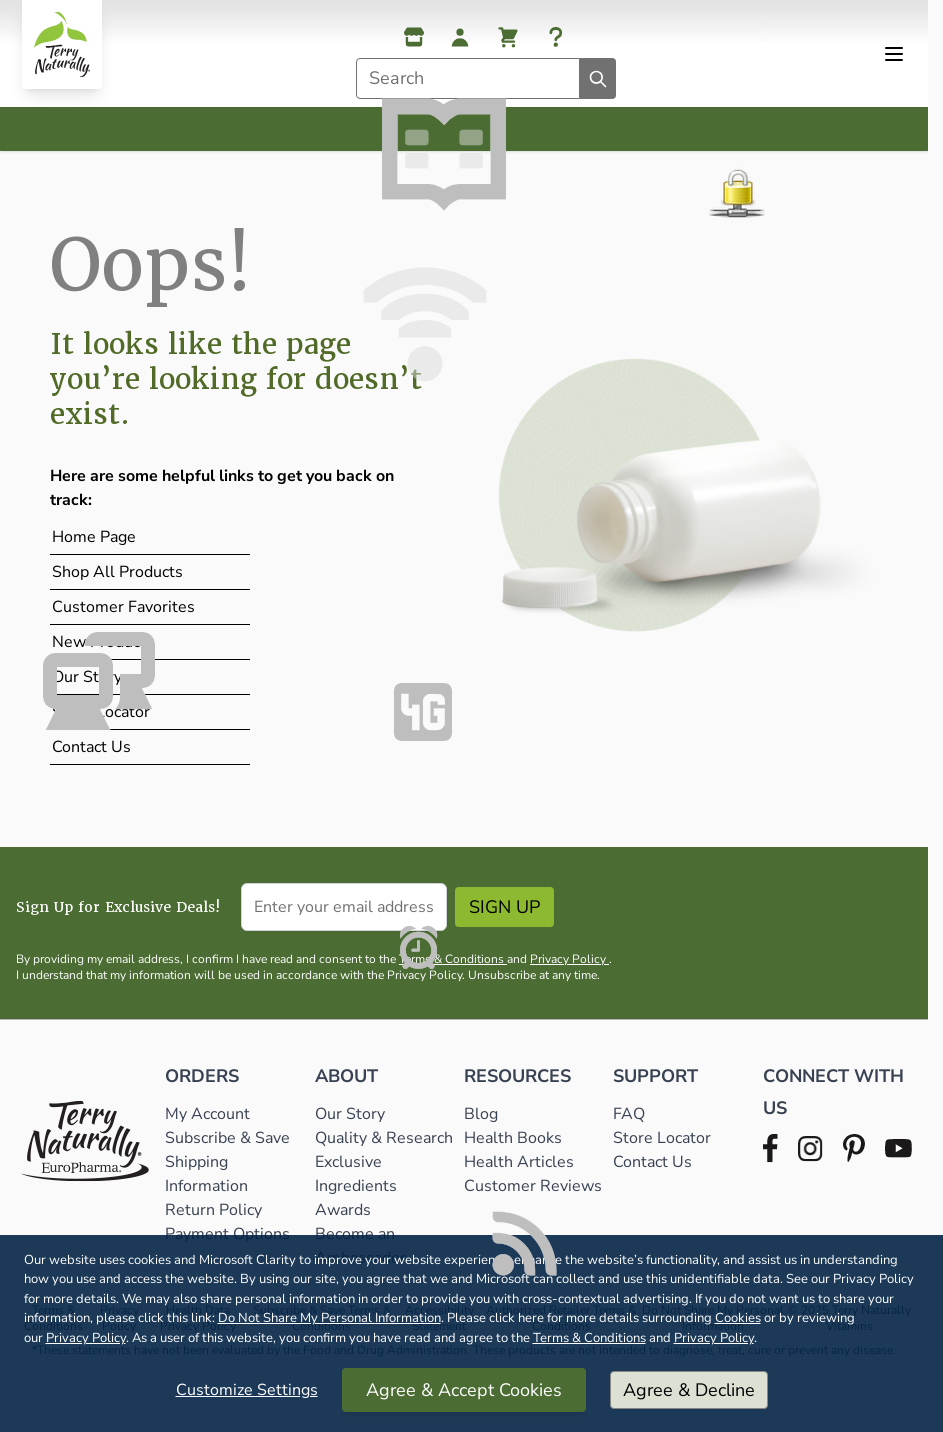 The image size is (943, 1432). Describe the element at coordinates (524, 1243) in the screenshot. I see `subscribe to RSS feed` at that location.